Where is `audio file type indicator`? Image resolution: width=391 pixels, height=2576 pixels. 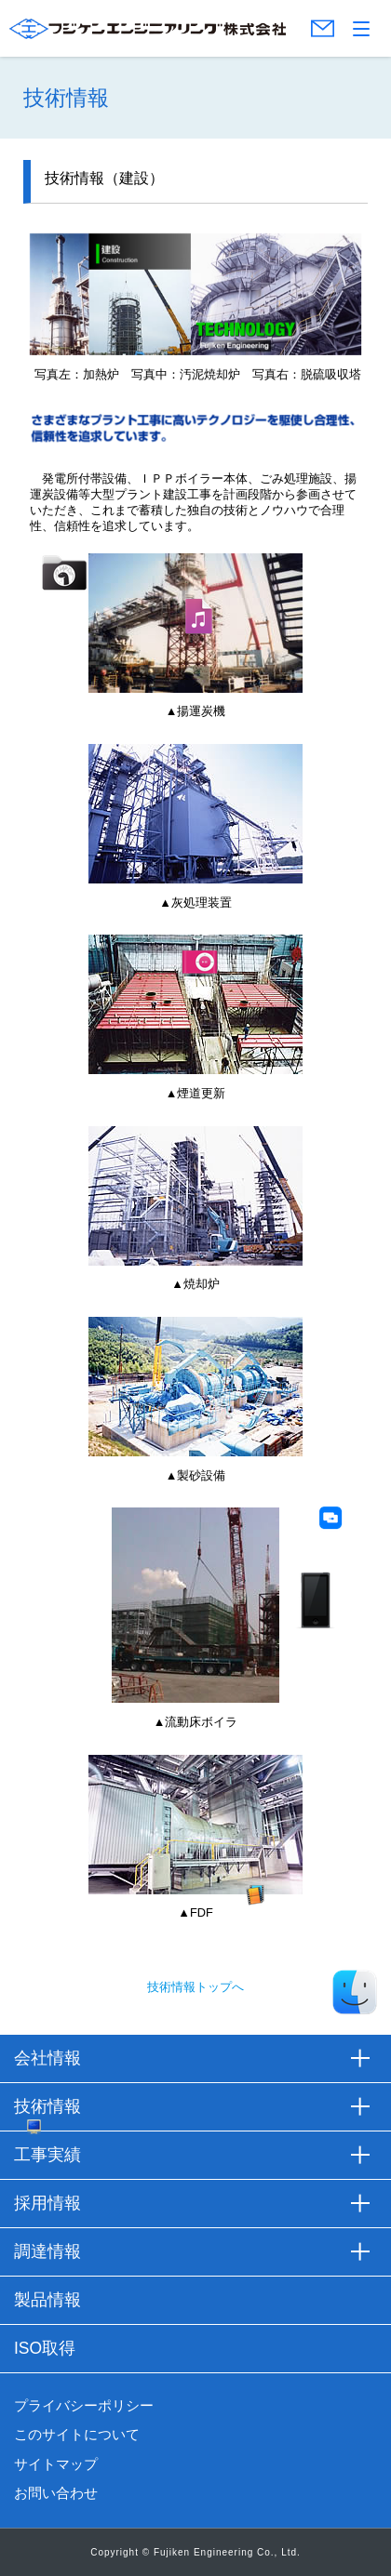
audio file type indicator is located at coordinates (198, 616).